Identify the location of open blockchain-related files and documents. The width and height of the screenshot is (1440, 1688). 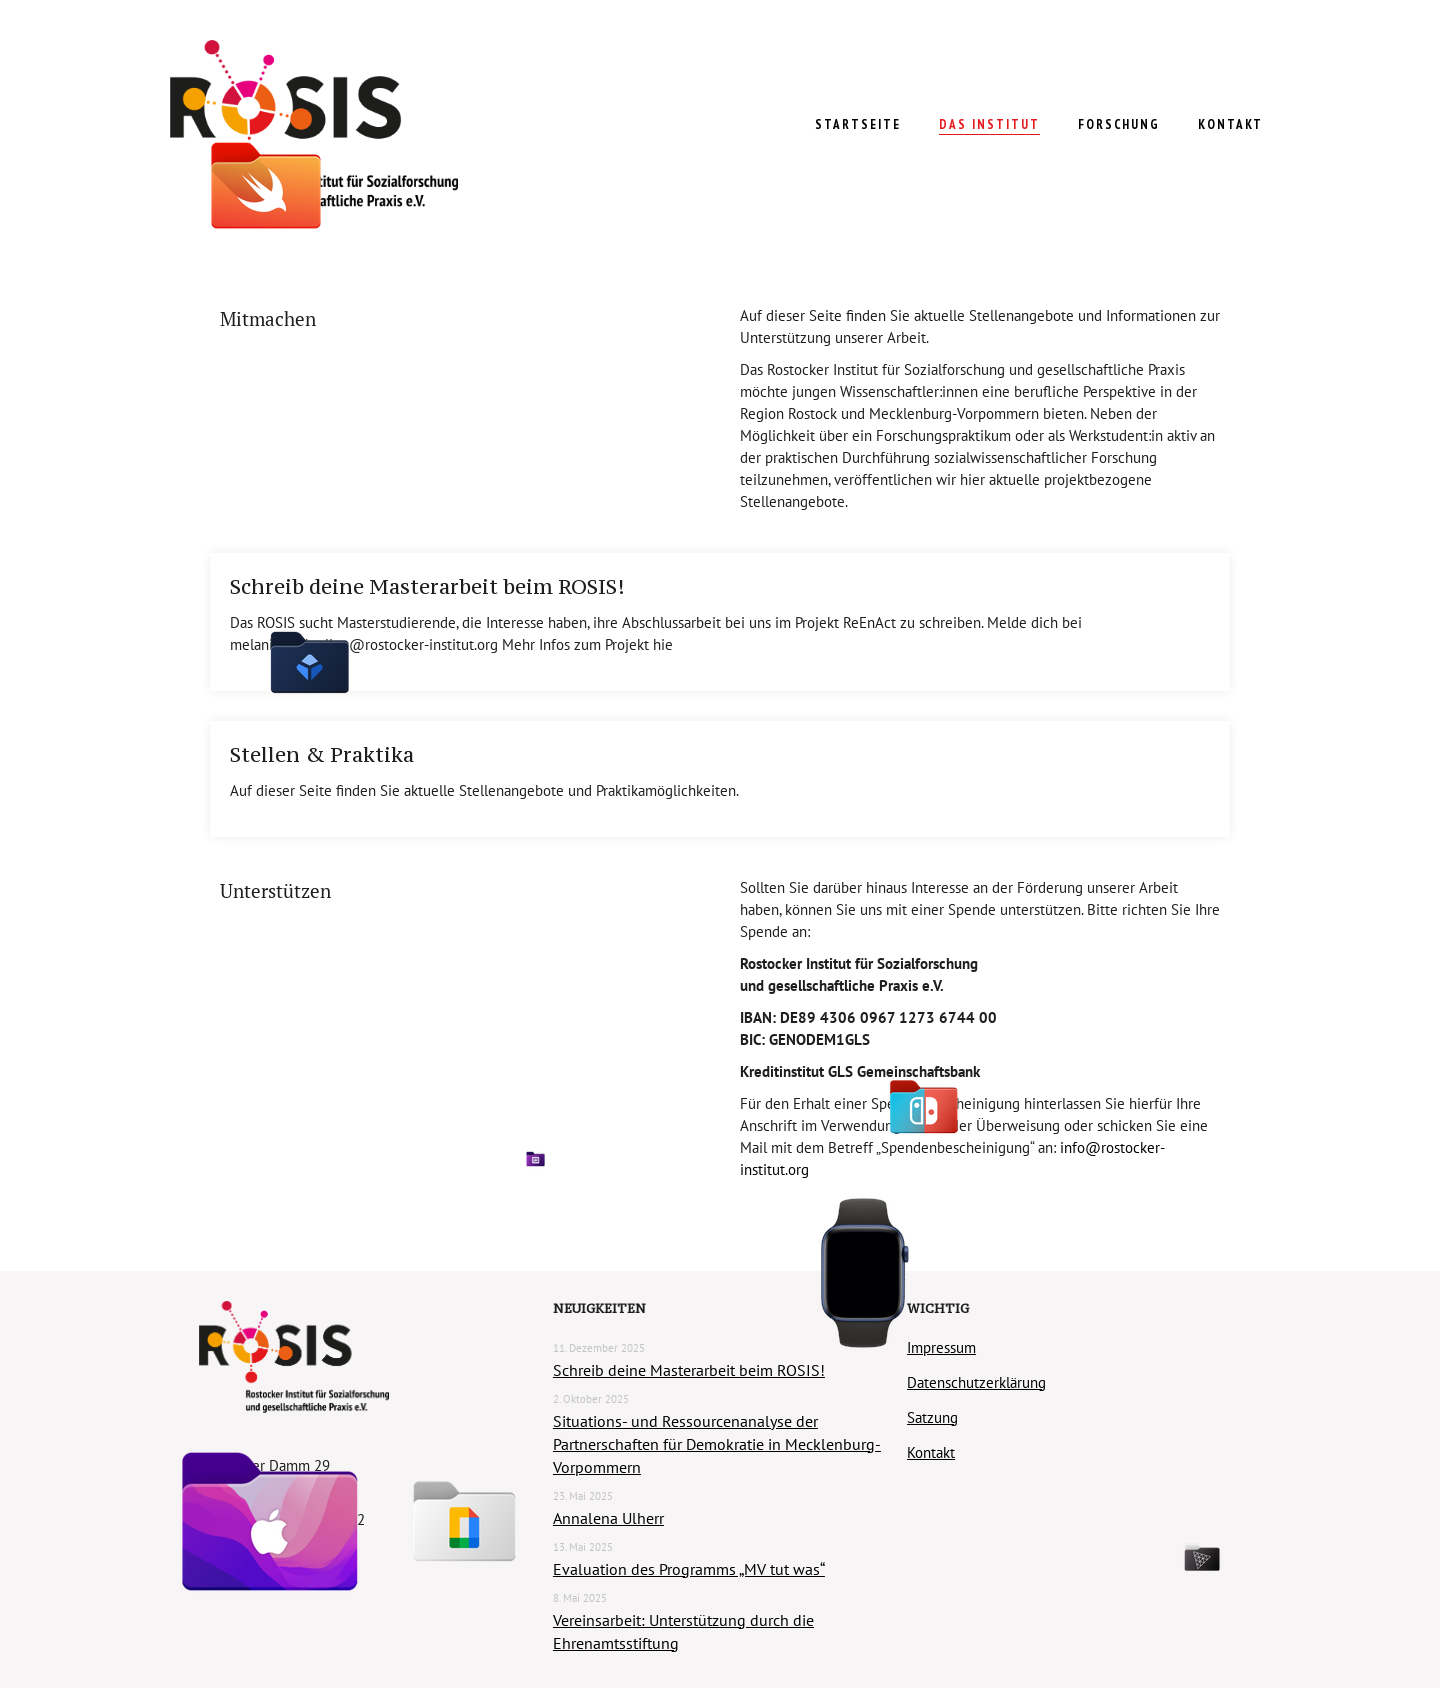
(309, 664).